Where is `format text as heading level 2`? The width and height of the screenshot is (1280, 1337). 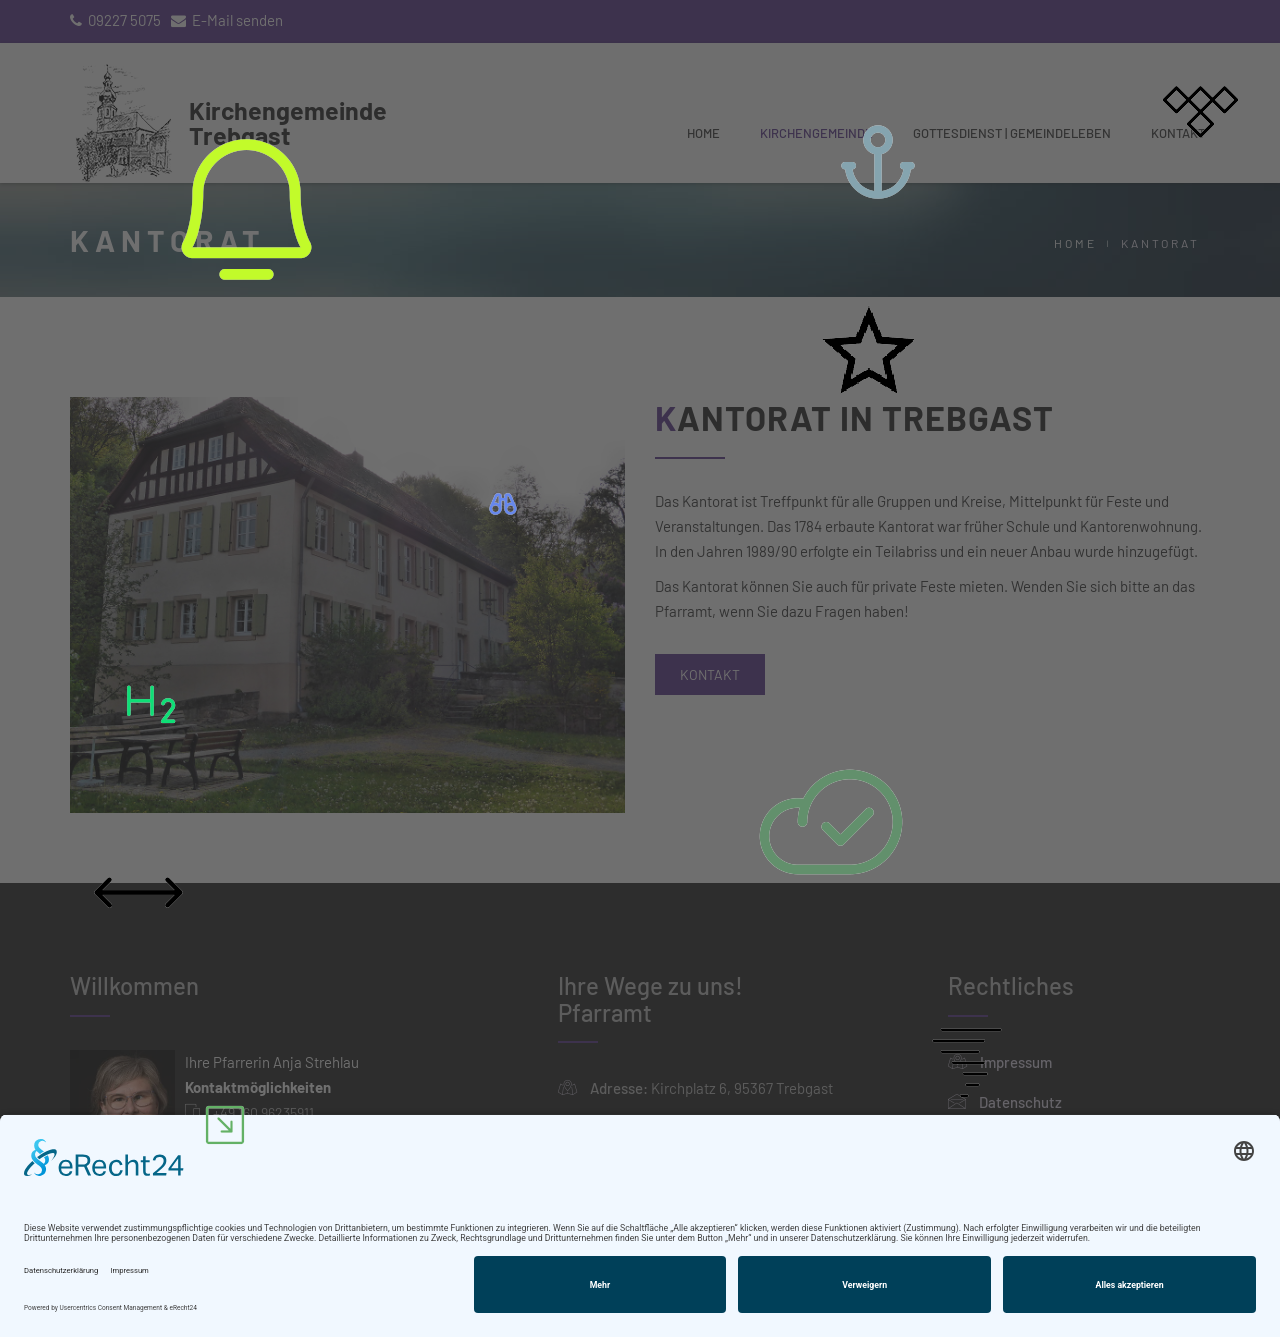 format text as heading level 2 is located at coordinates (148, 703).